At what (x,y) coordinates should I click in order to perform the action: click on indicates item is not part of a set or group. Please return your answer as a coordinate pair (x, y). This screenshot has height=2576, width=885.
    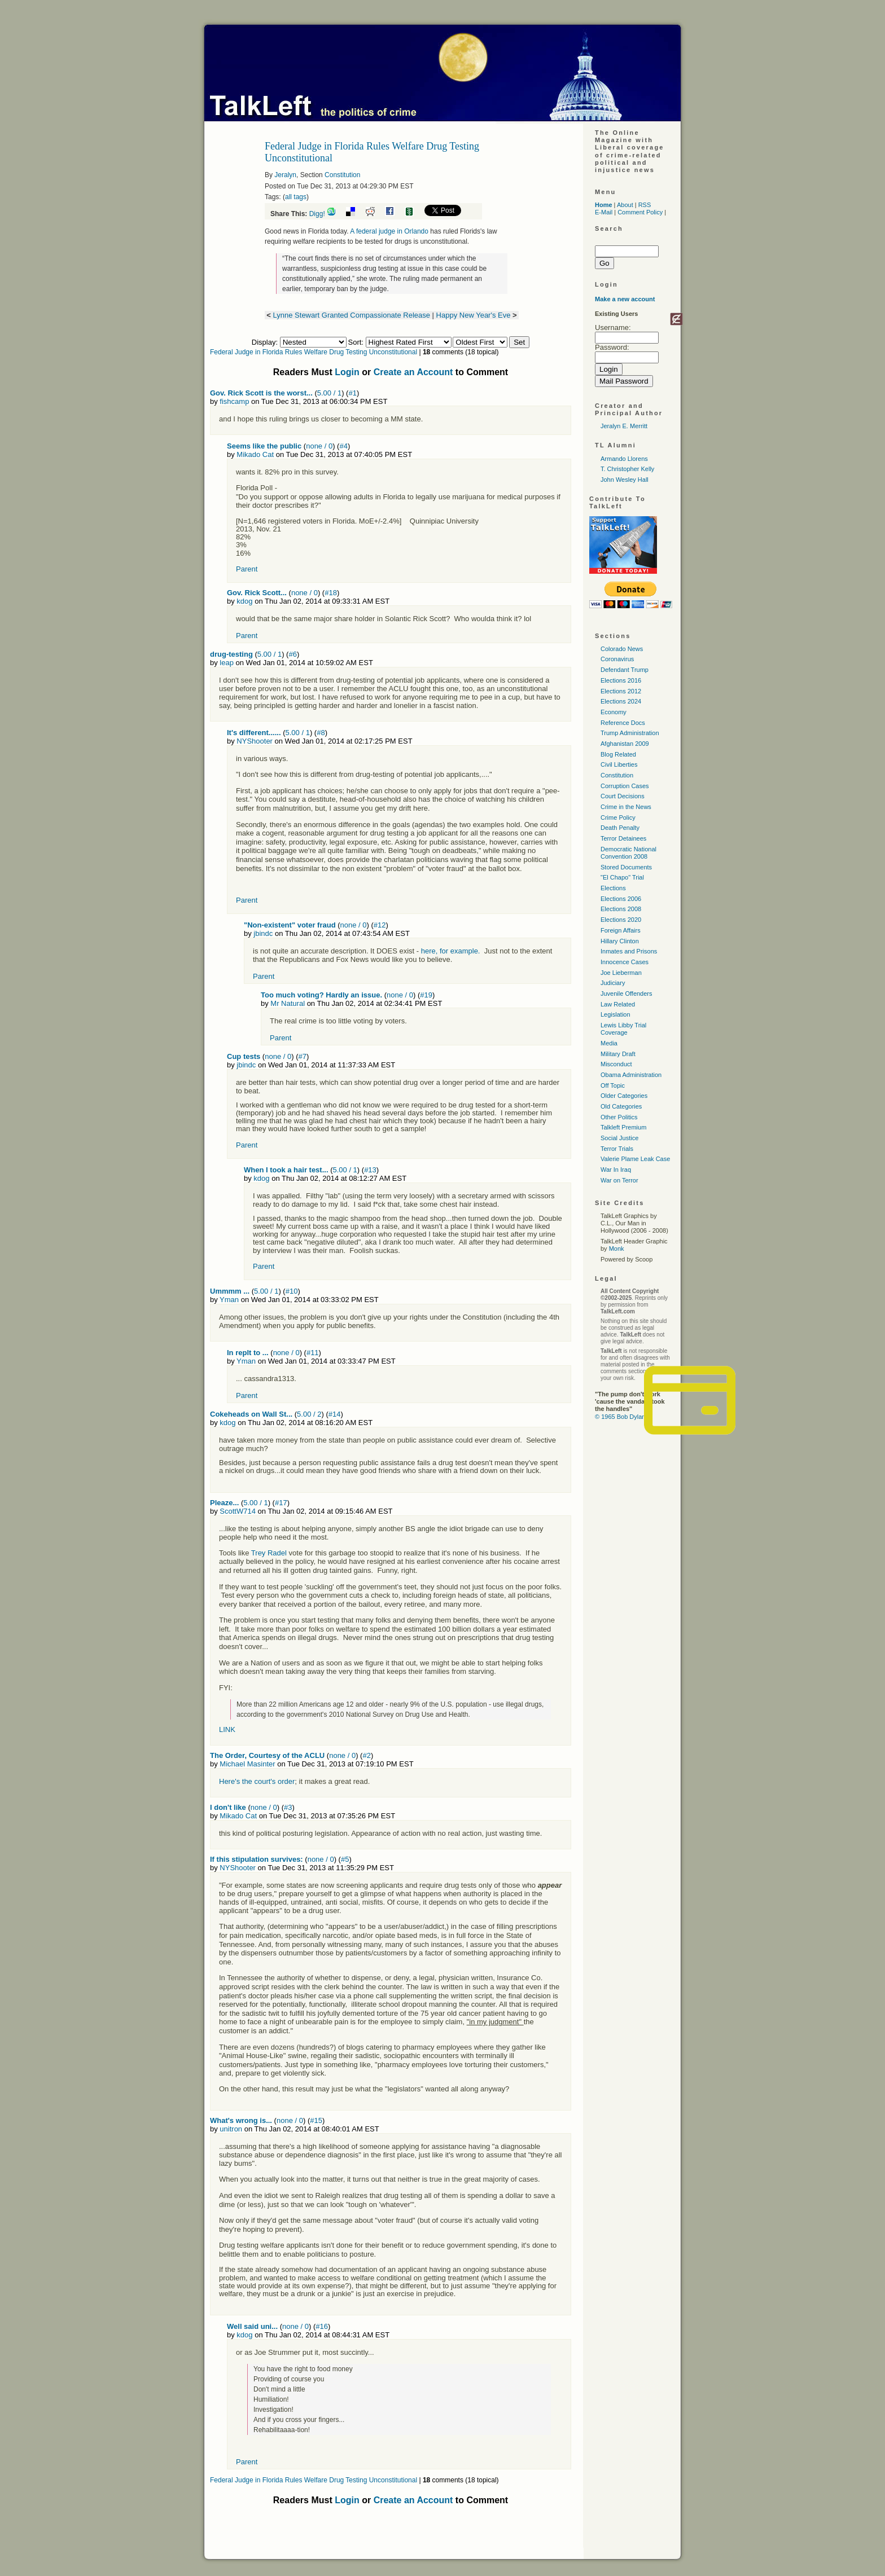
    Looking at the image, I should click on (676, 319).